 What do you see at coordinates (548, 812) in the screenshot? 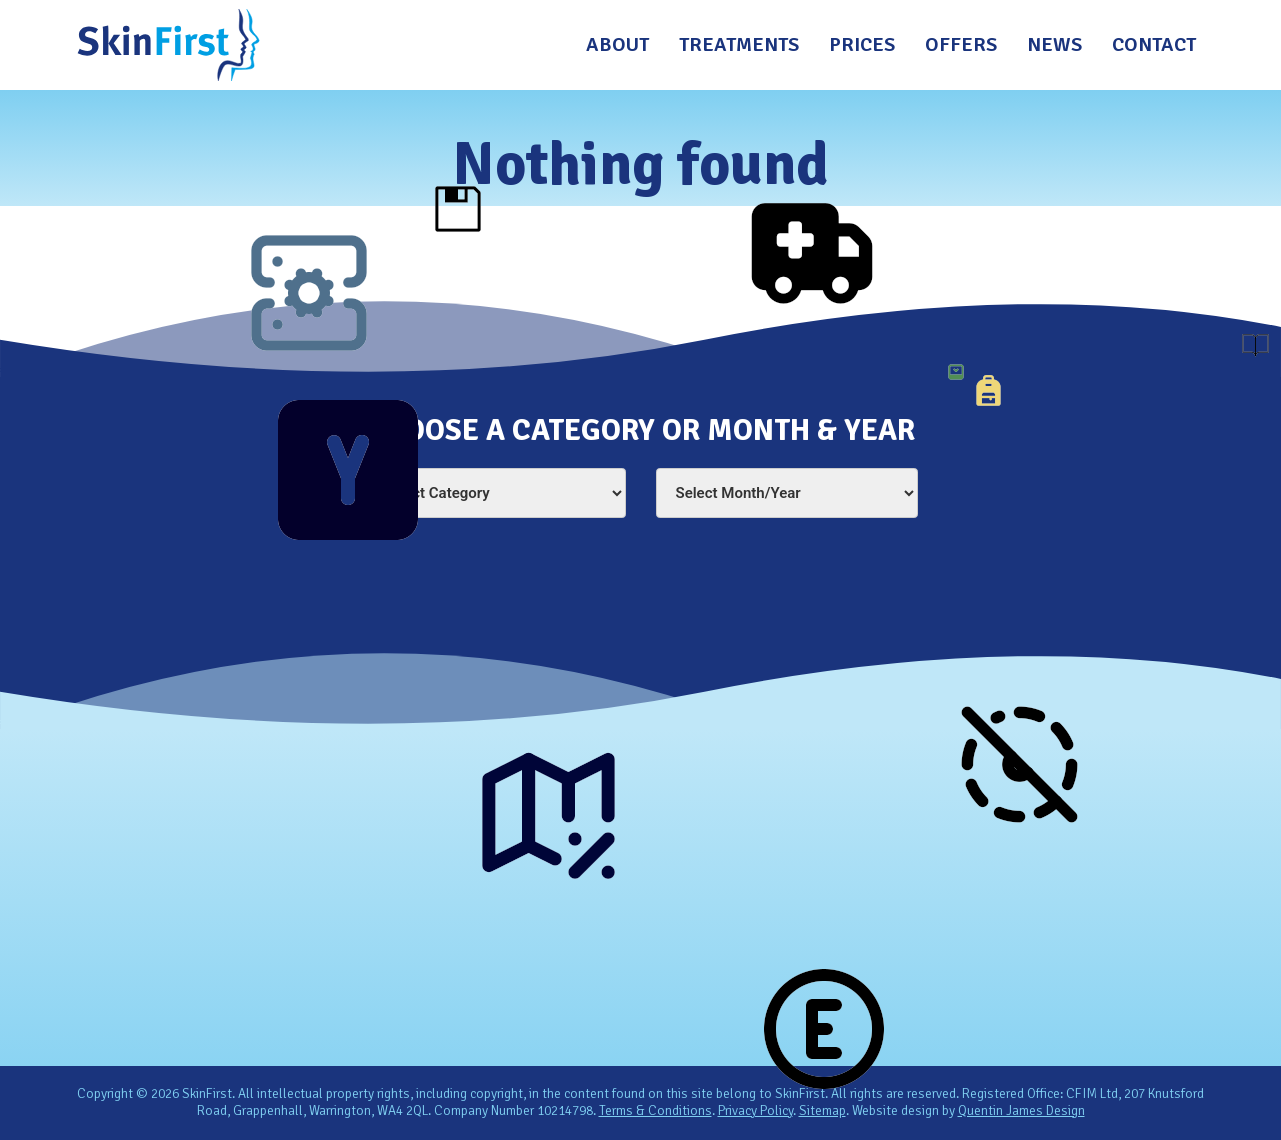
I see `view deals and discounts nearby` at bounding box center [548, 812].